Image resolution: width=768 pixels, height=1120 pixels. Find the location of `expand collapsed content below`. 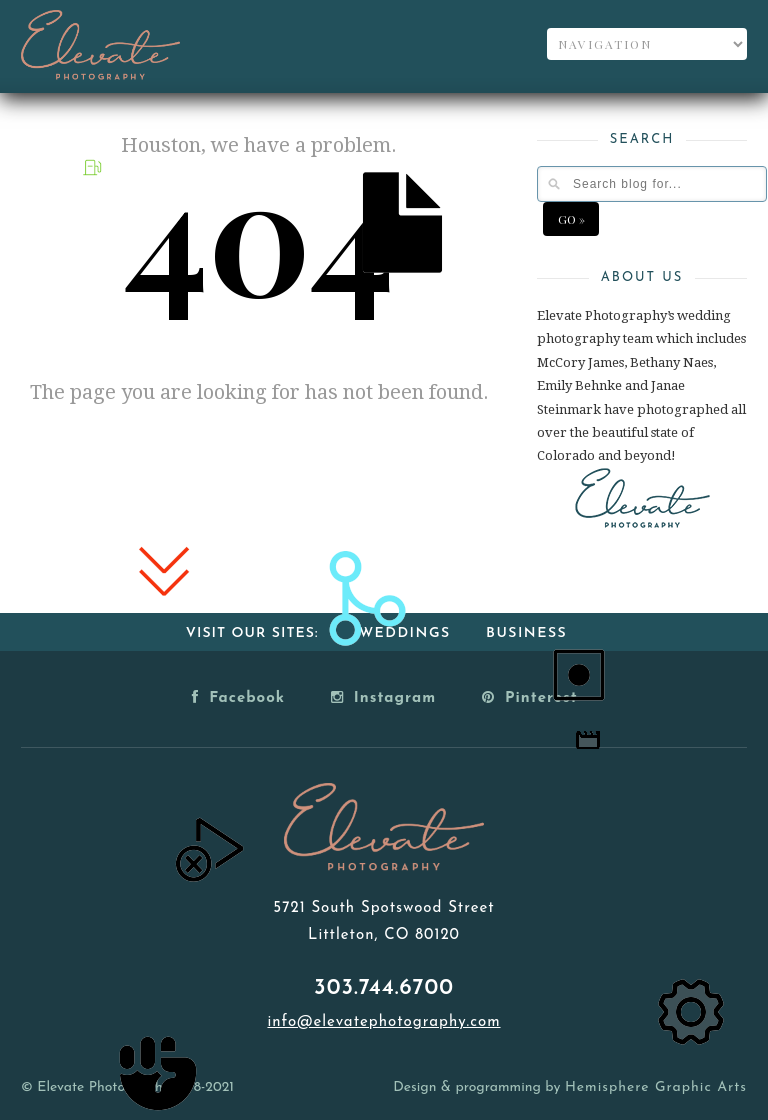

expand collapsed content below is located at coordinates (166, 573).